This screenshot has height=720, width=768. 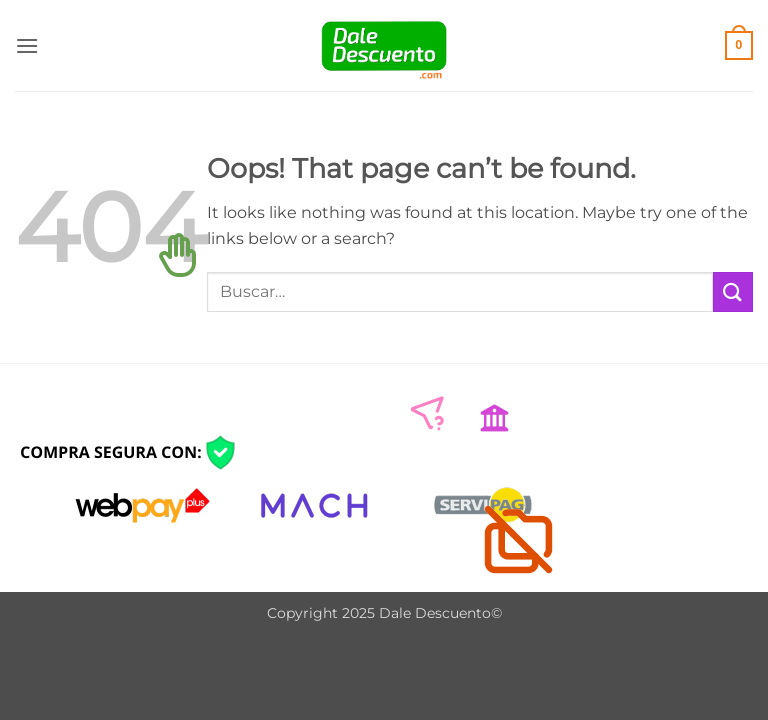 What do you see at coordinates (427, 412) in the screenshot?
I see `unknown or unconfirmed location` at bounding box center [427, 412].